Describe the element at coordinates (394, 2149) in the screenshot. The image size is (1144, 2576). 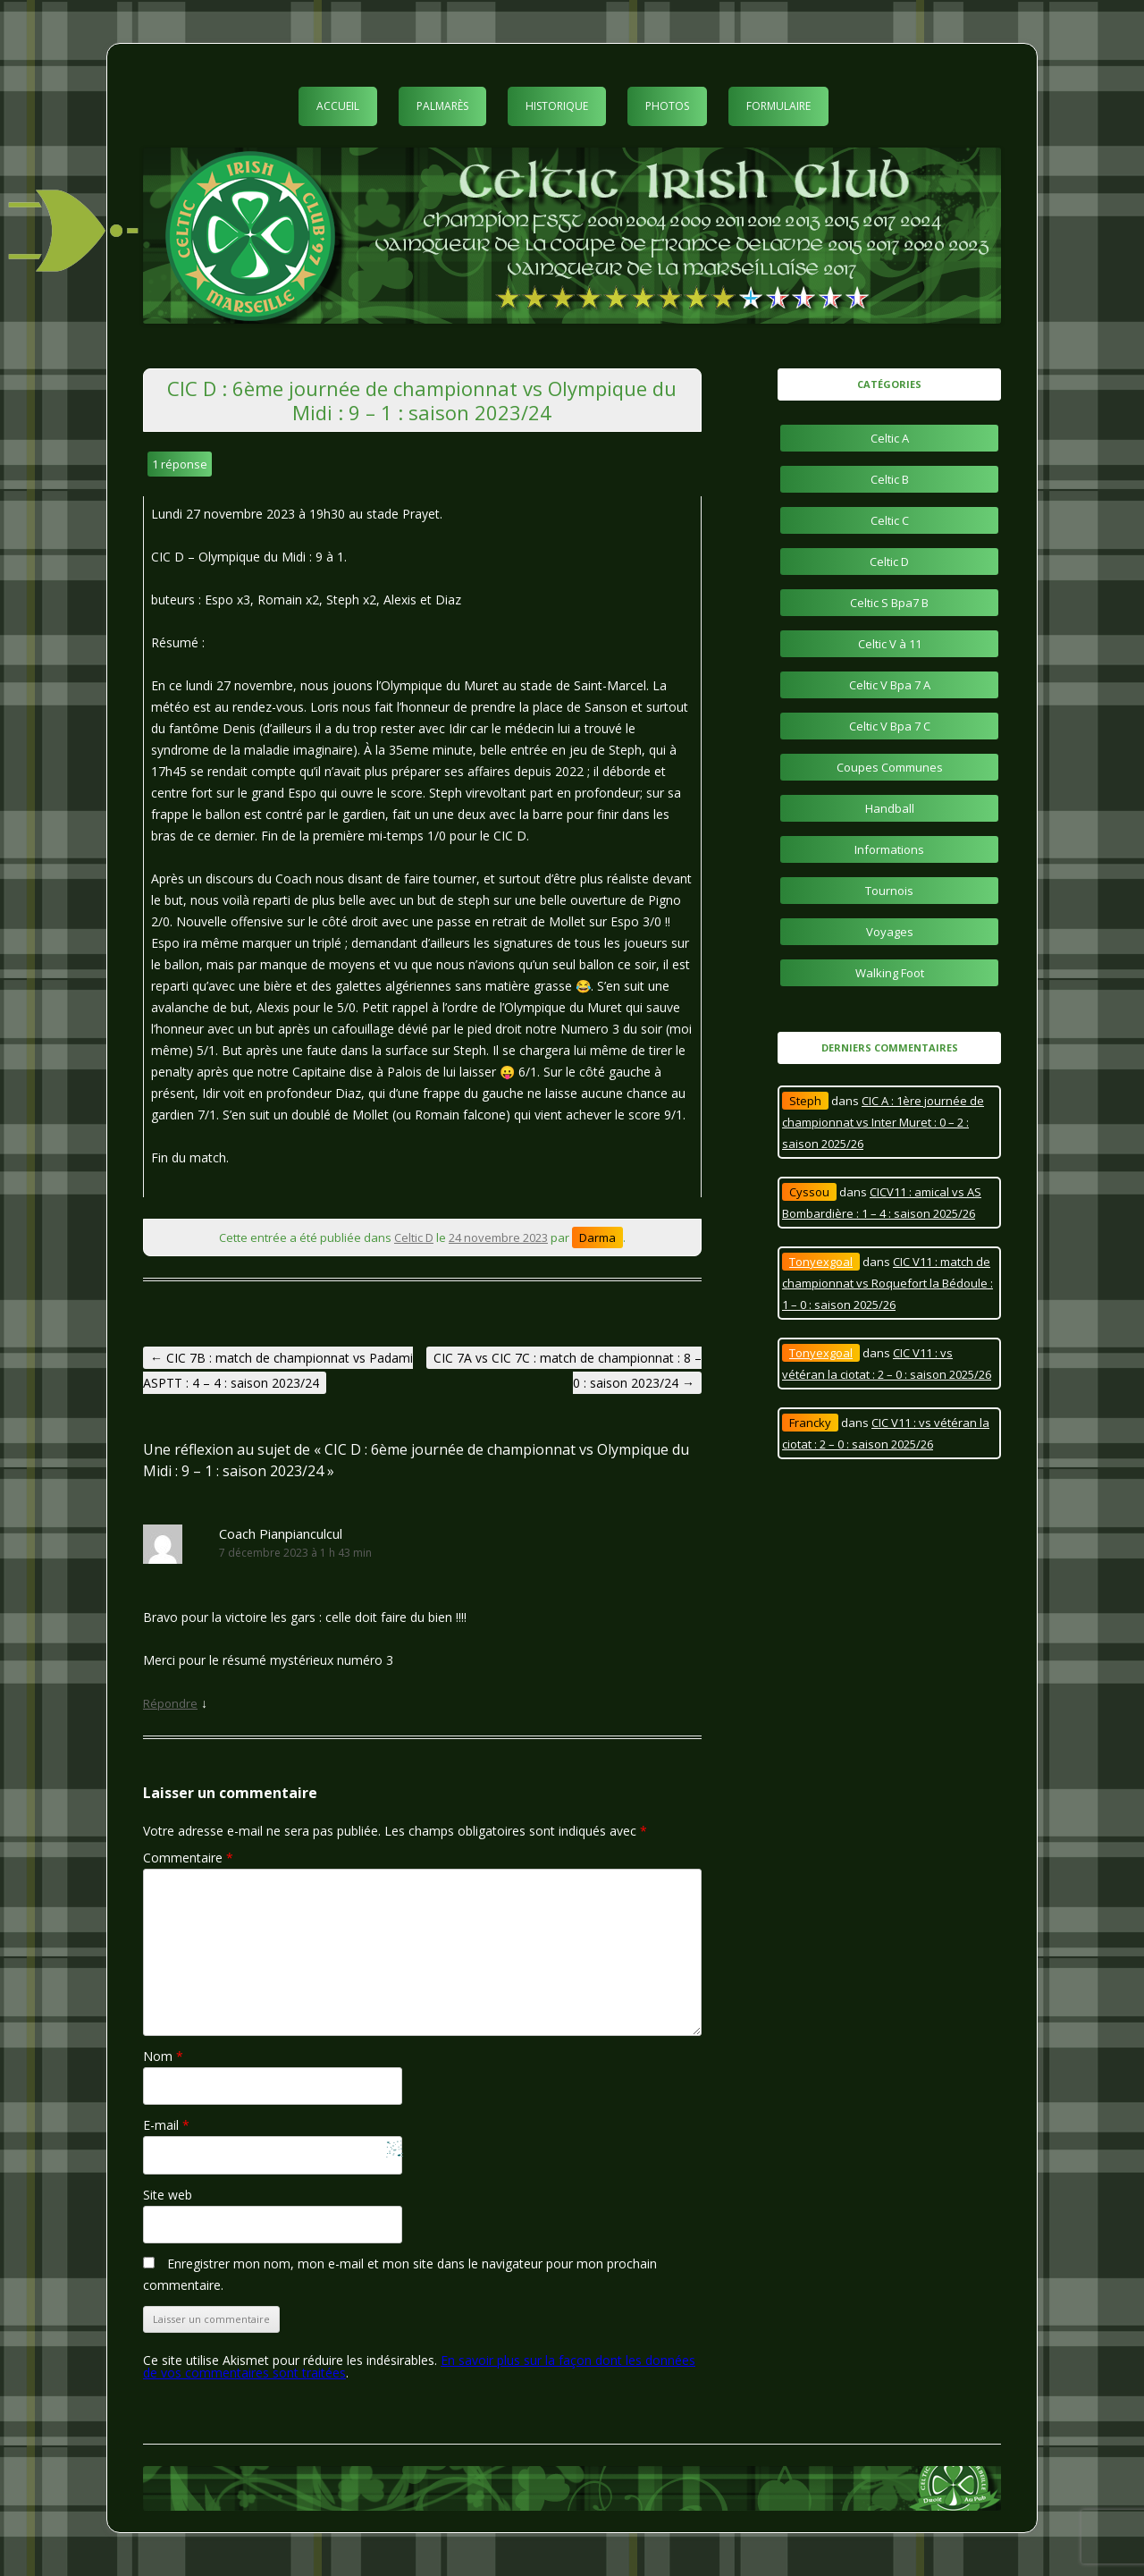
I see `select a path or route tile in a game` at that location.